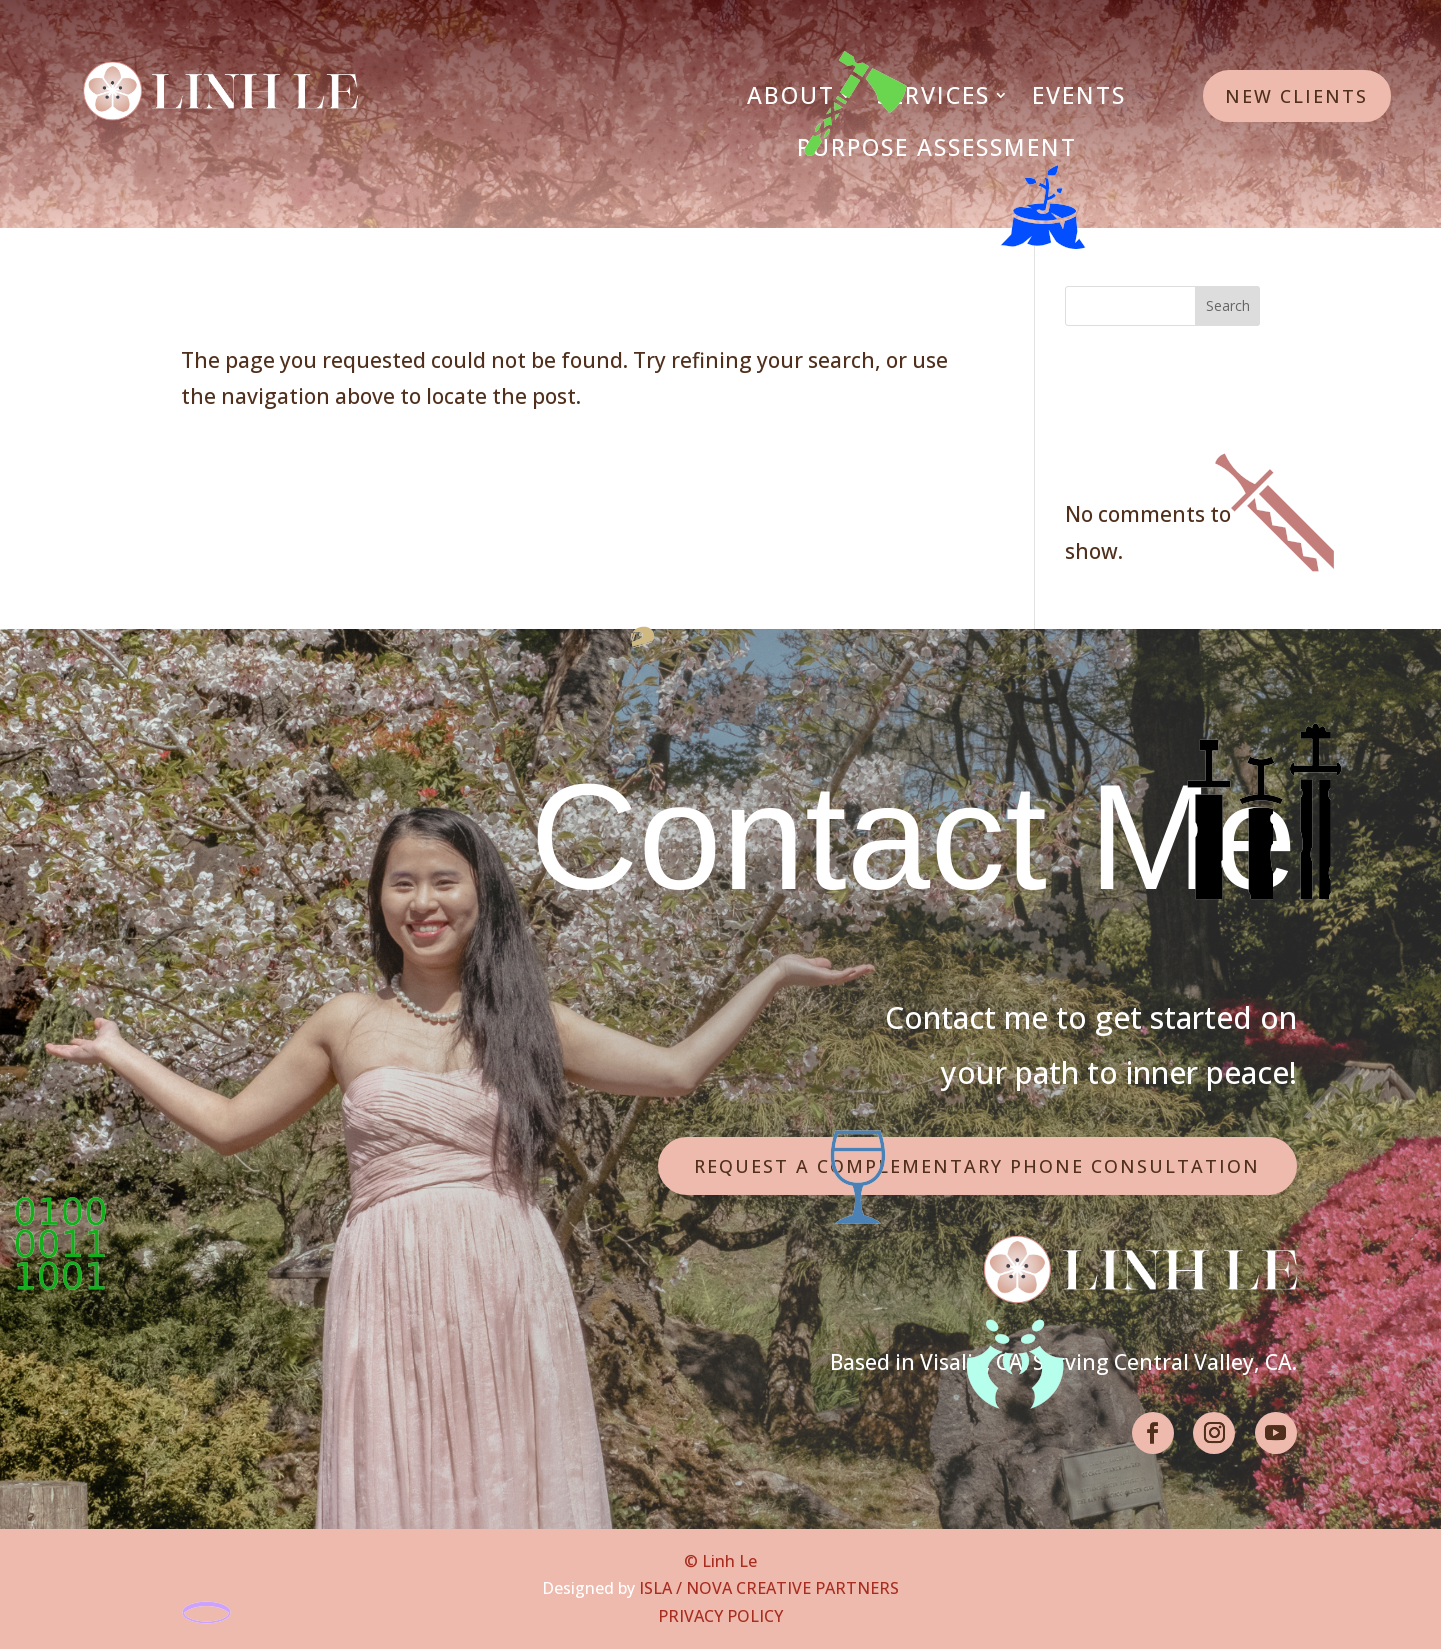 This screenshot has width=1441, height=1649. What do you see at coordinates (642, 637) in the screenshot?
I see `select motorcycle helmet gear` at bounding box center [642, 637].